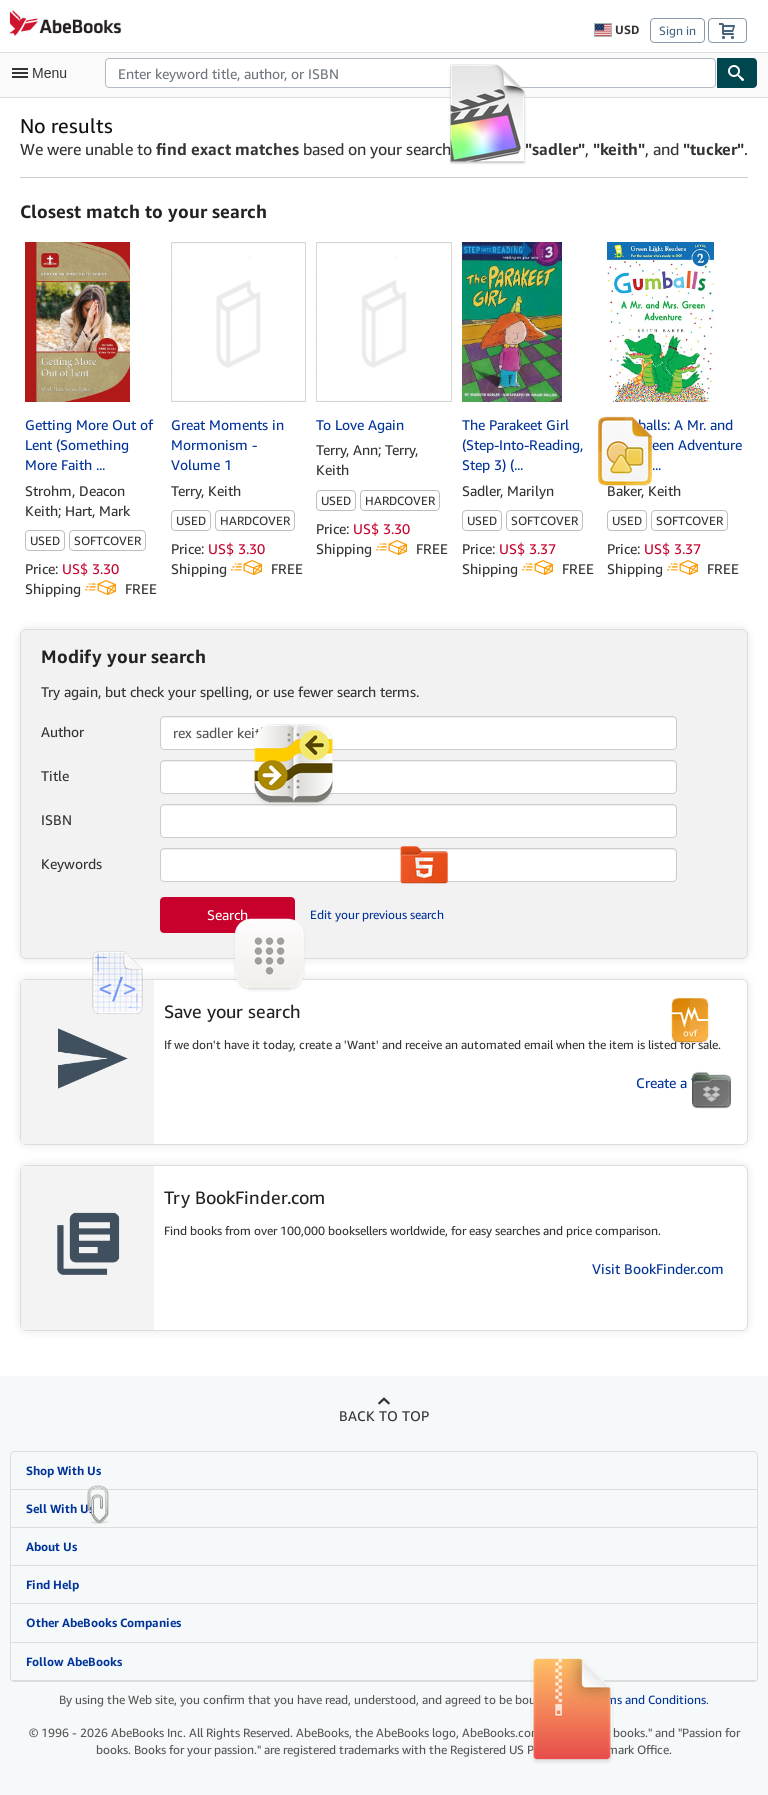 This screenshot has width=768, height=1795. Describe the element at coordinates (625, 451) in the screenshot. I see `a libreoffice draw document file` at that location.